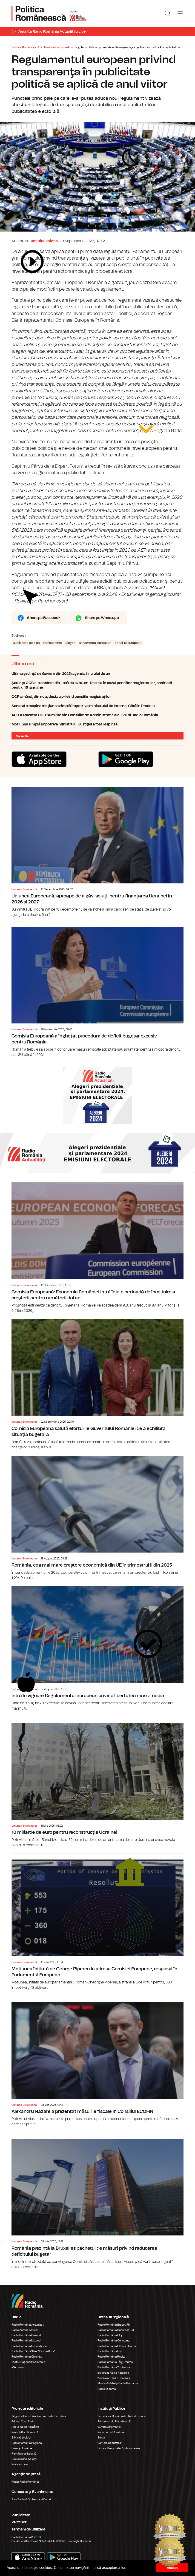 This screenshot has width=195, height=2576. I want to click on enable bedtime or sleep mode, so click(131, 158).